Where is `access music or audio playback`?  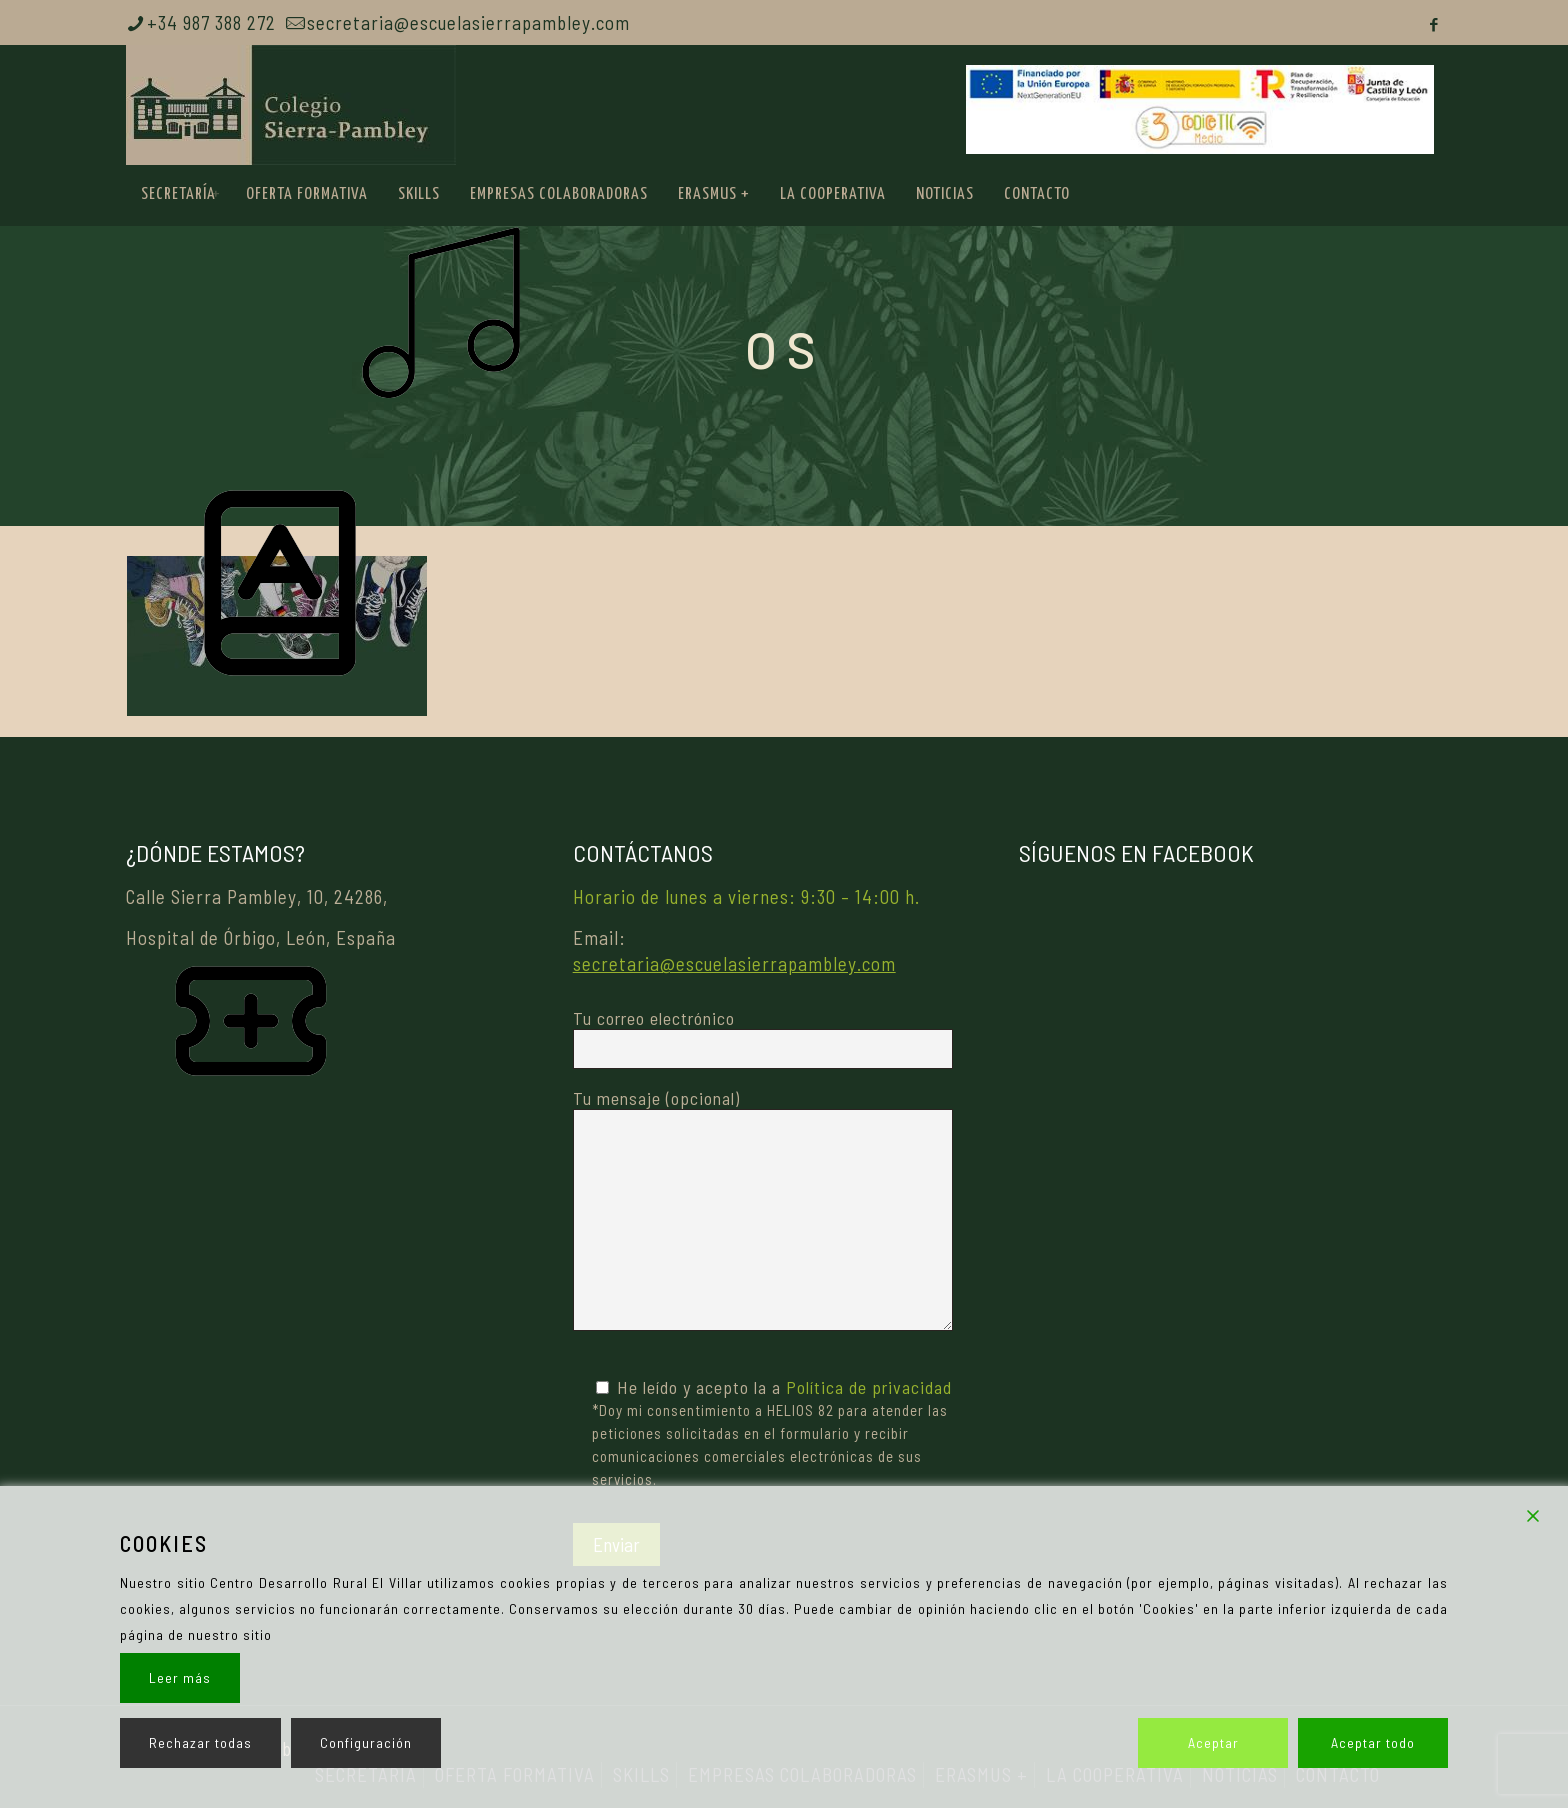
access music or audio playback is located at coordinates (451, 316).